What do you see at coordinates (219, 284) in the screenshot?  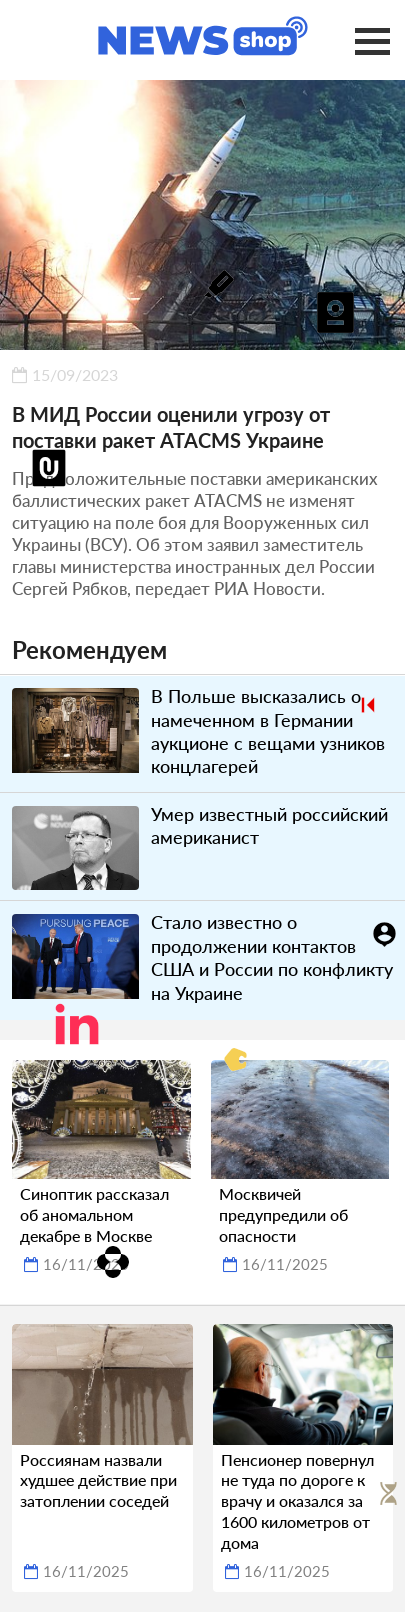 I see `highlight or mark up text` at bounding box center [219, 284].